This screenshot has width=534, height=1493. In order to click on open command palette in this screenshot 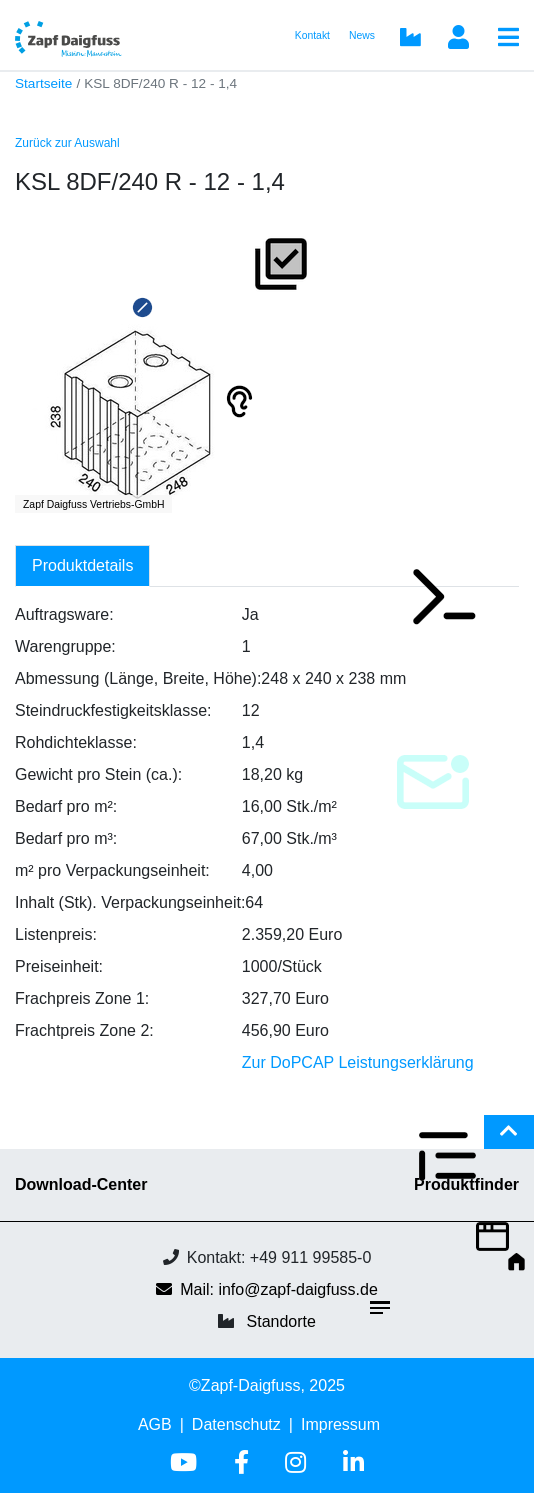, I will do `click(443, 596)`.